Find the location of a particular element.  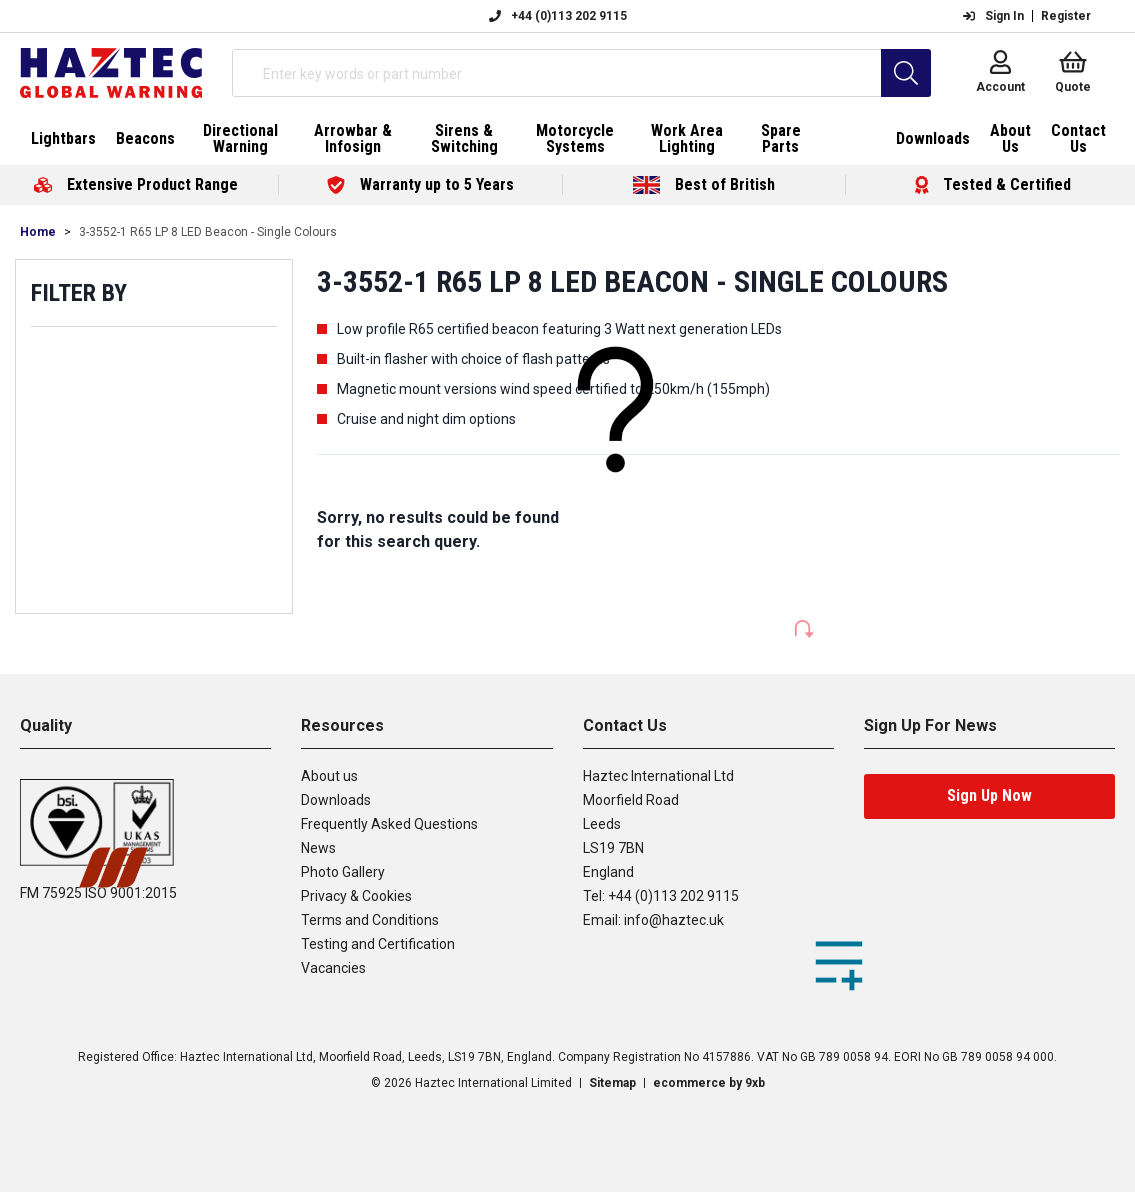

add a new menu item is located at coordinates (839, 962).